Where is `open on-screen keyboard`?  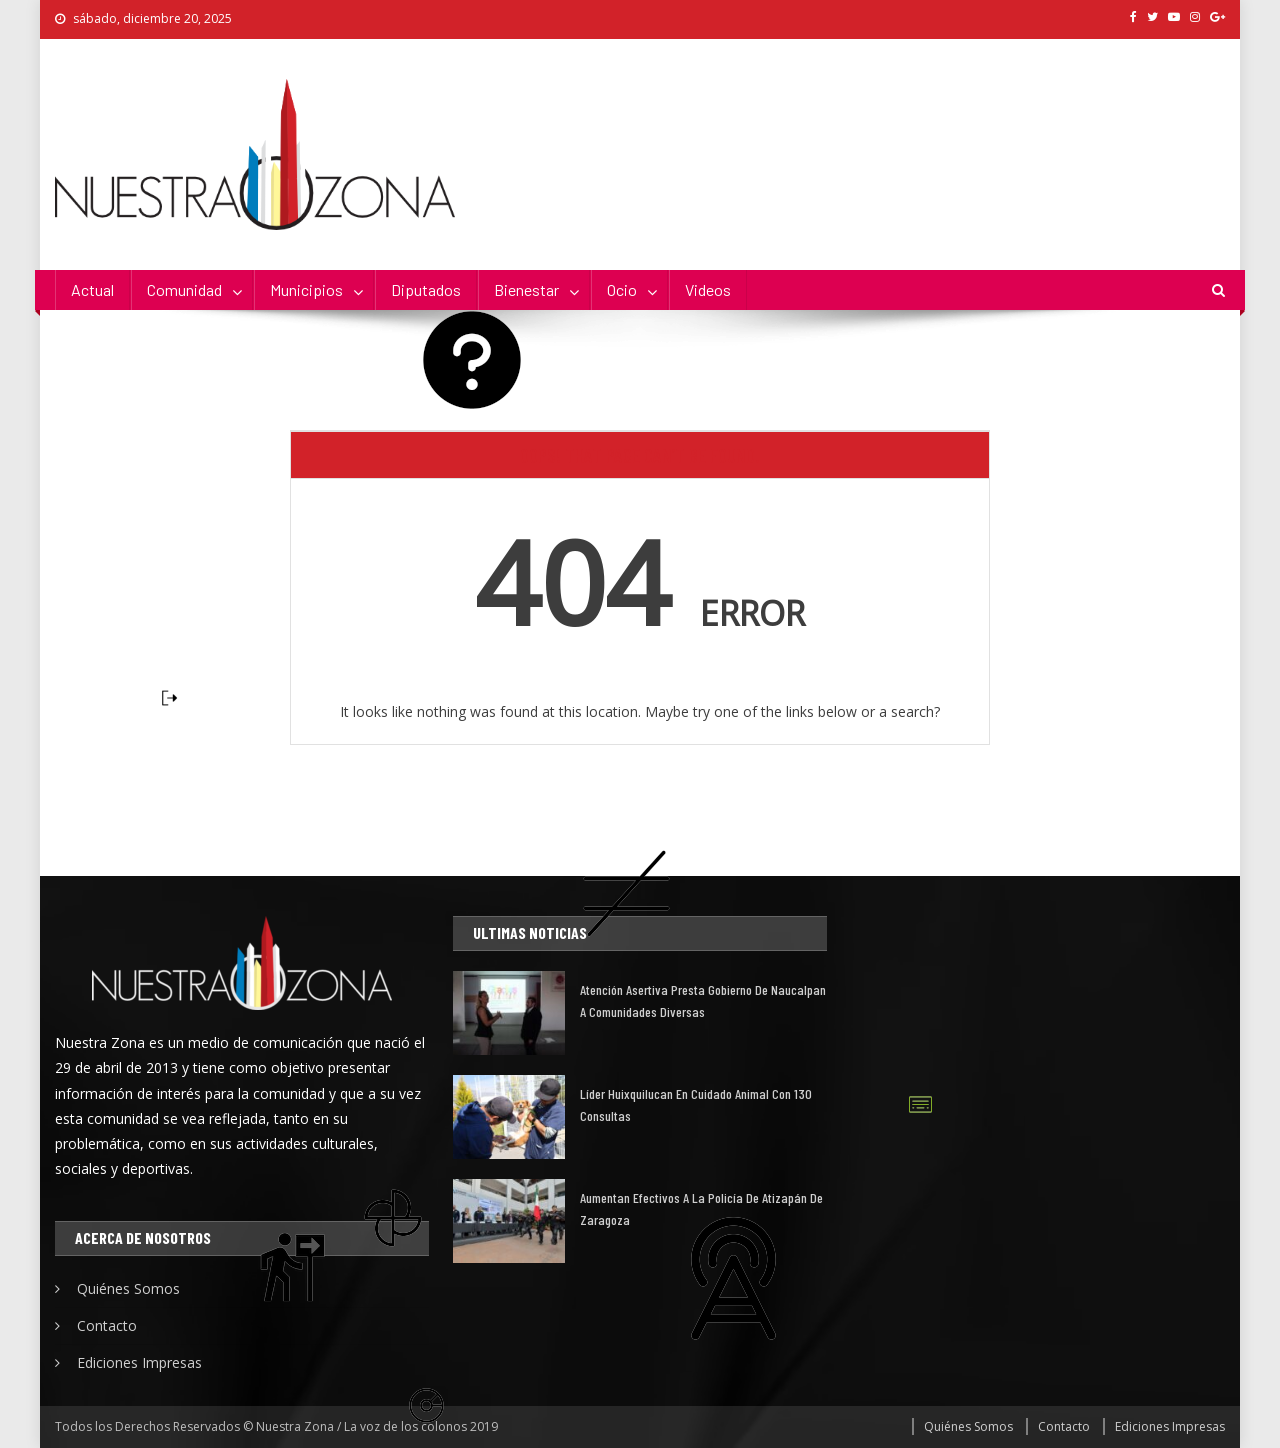 open on-screen keyboard is located at coordinates (920, 1104).